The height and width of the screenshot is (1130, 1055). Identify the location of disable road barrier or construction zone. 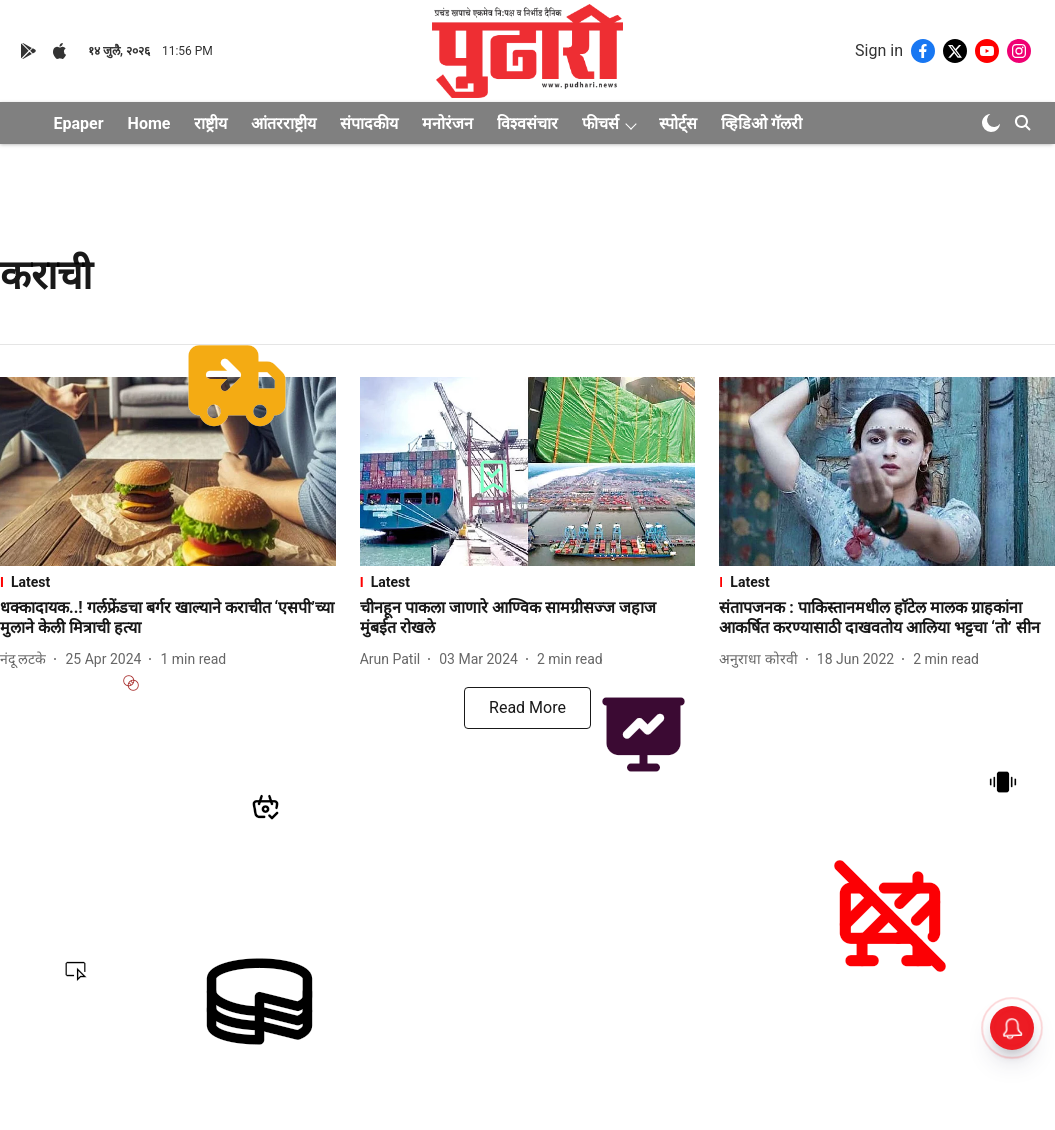
(890, 916).